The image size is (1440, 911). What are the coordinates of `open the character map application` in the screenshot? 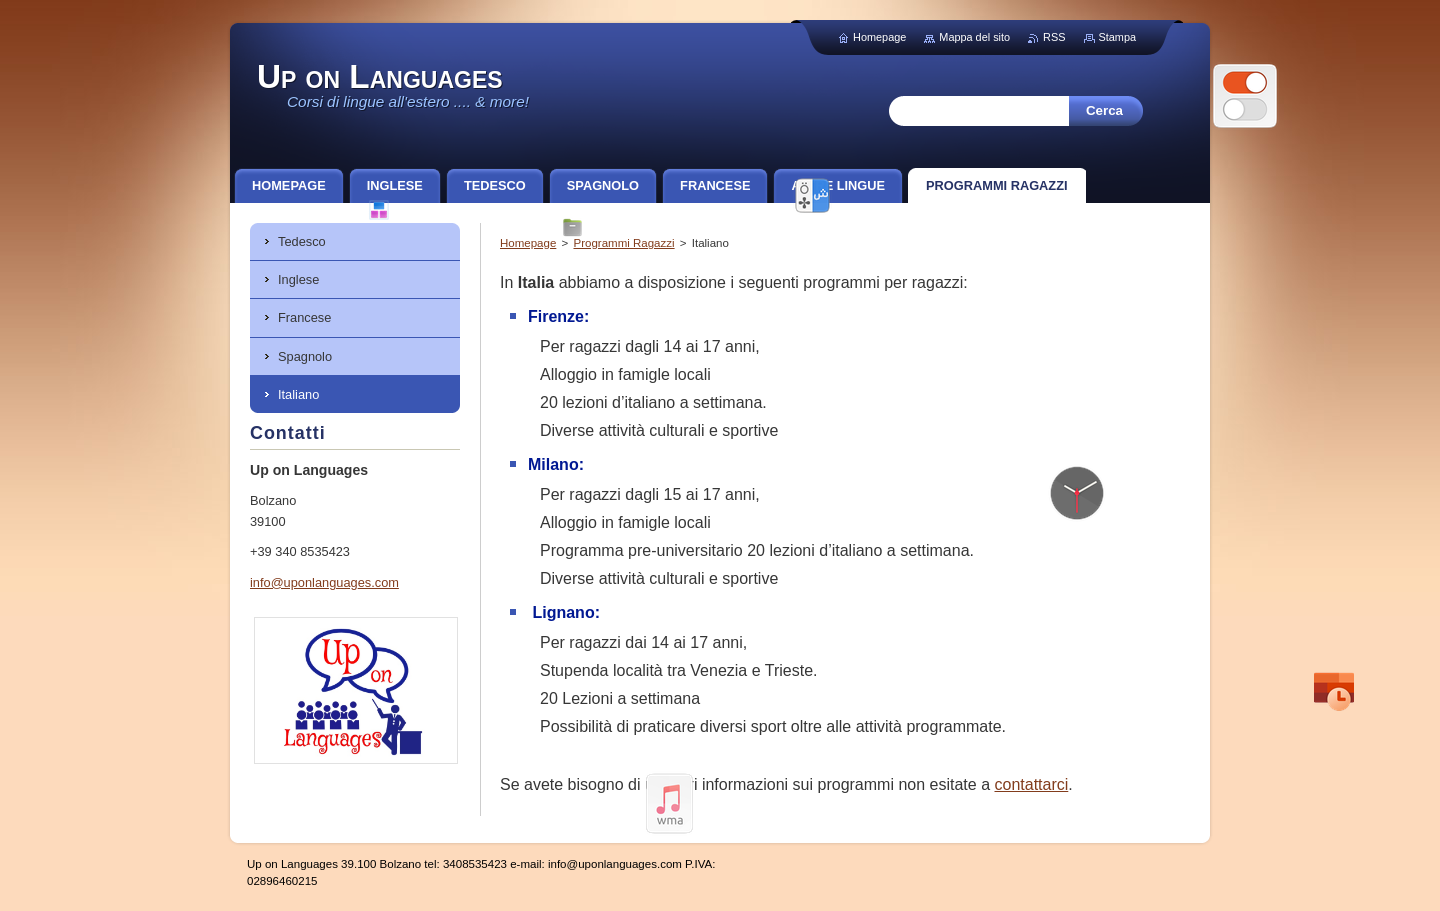 It's located at (812, 195).